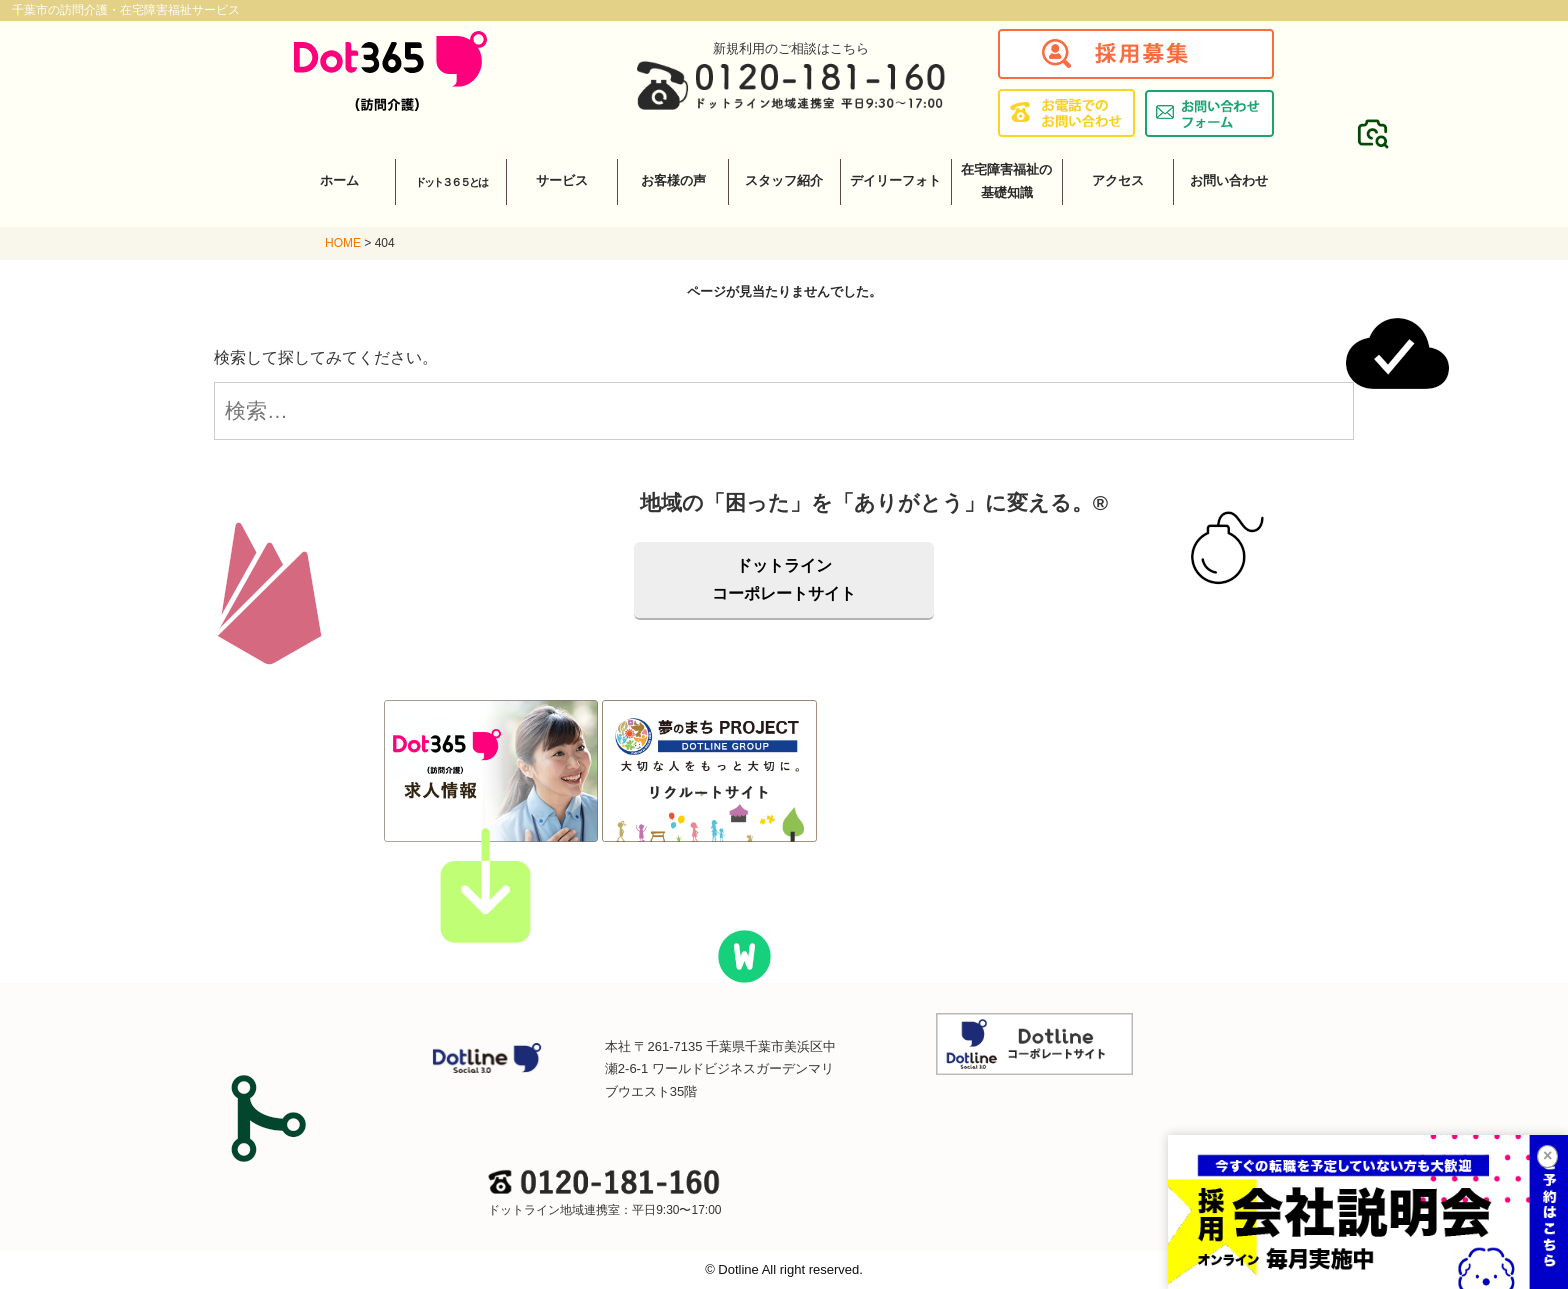 The width and height of the screenshot is (1568, 1289). I want to click on merge branches in a git repository, so click(268, 1118).